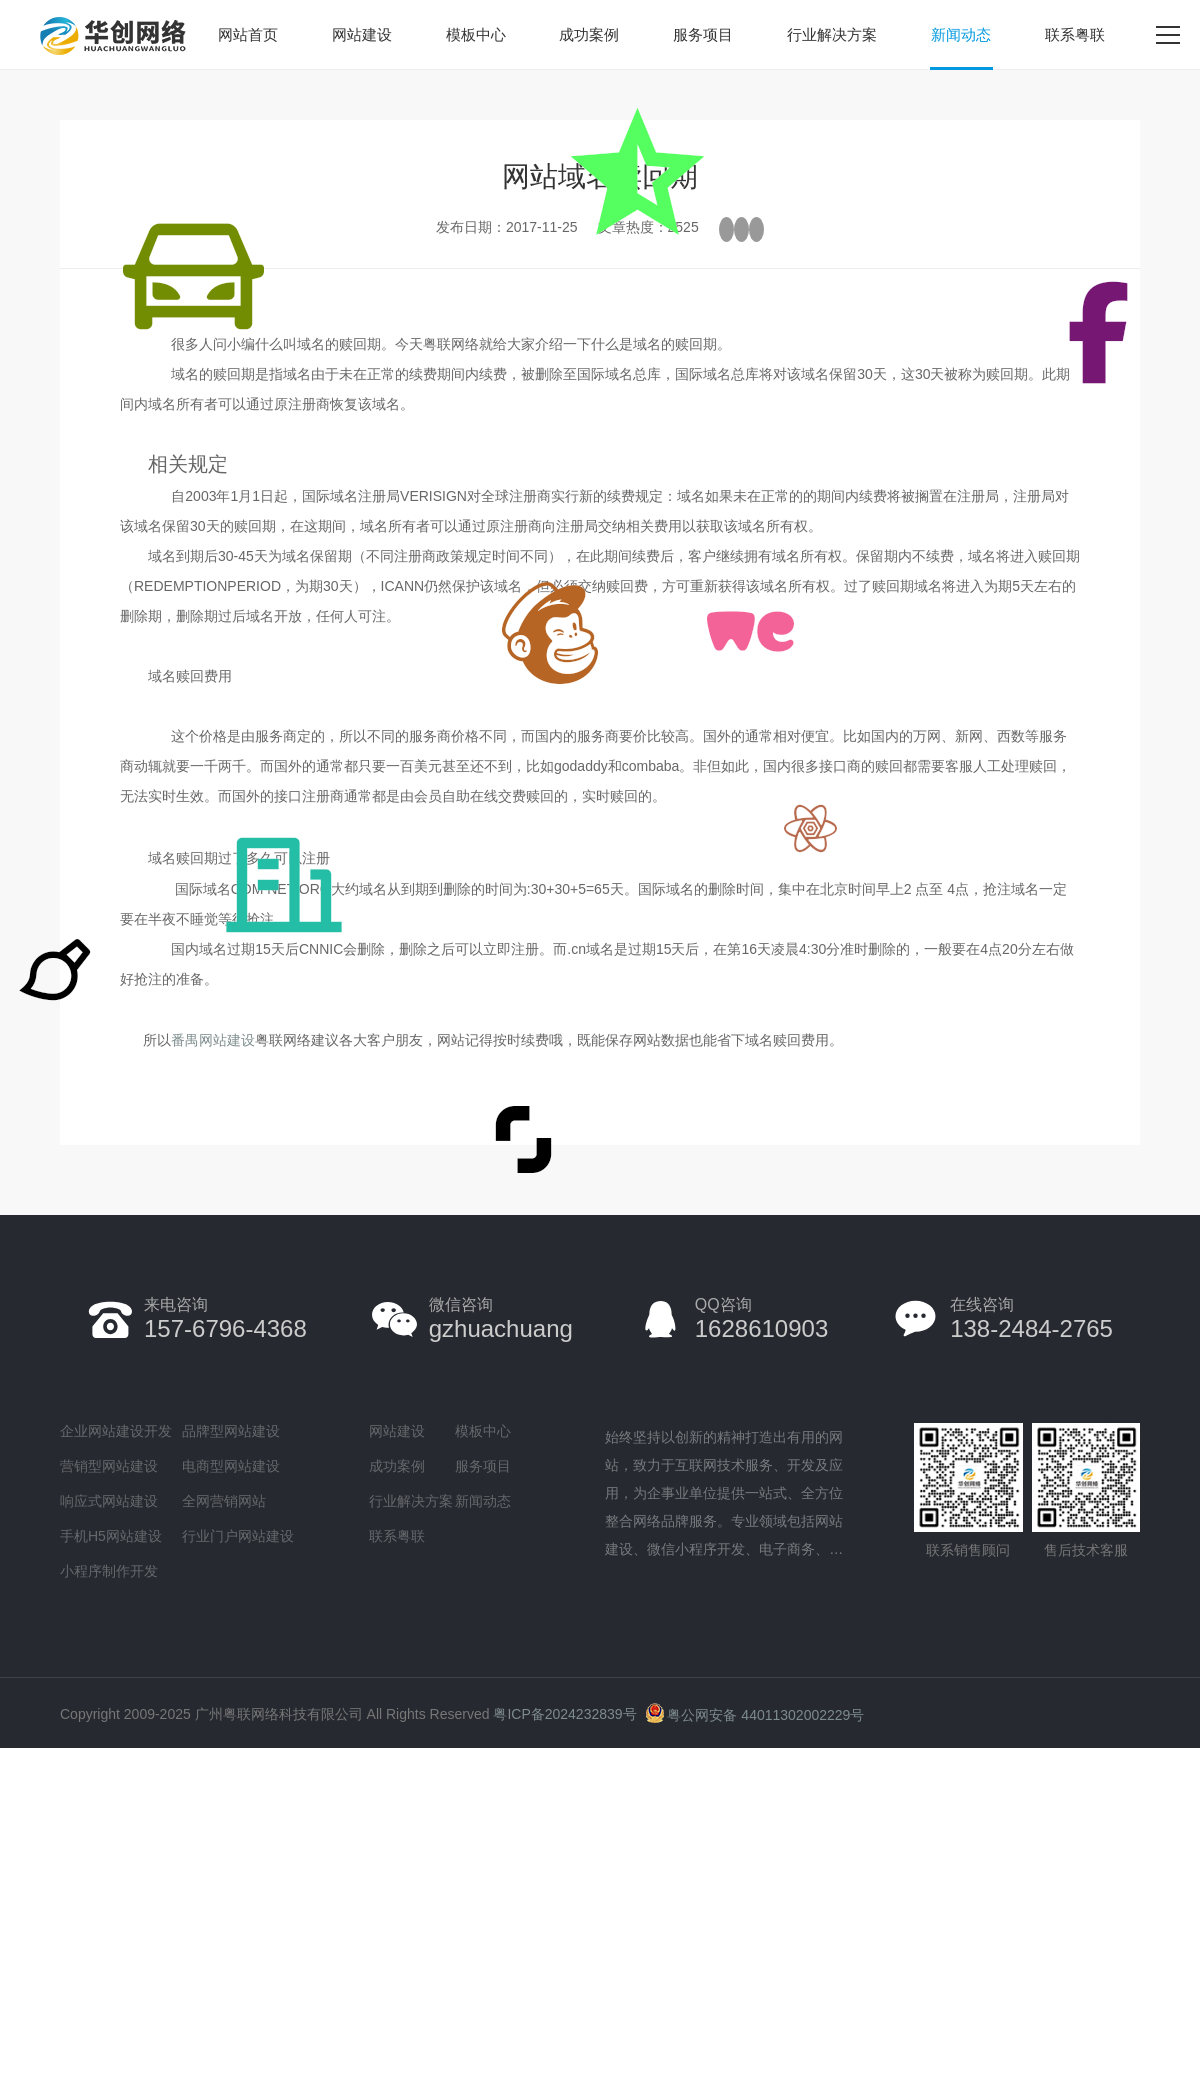 This screenshot has height=2096, width=1200. What do you see at coordinates (550, 633) in the screenshot?
I see `open mailchimp email marketing platform` at bounding box center [550, 633].